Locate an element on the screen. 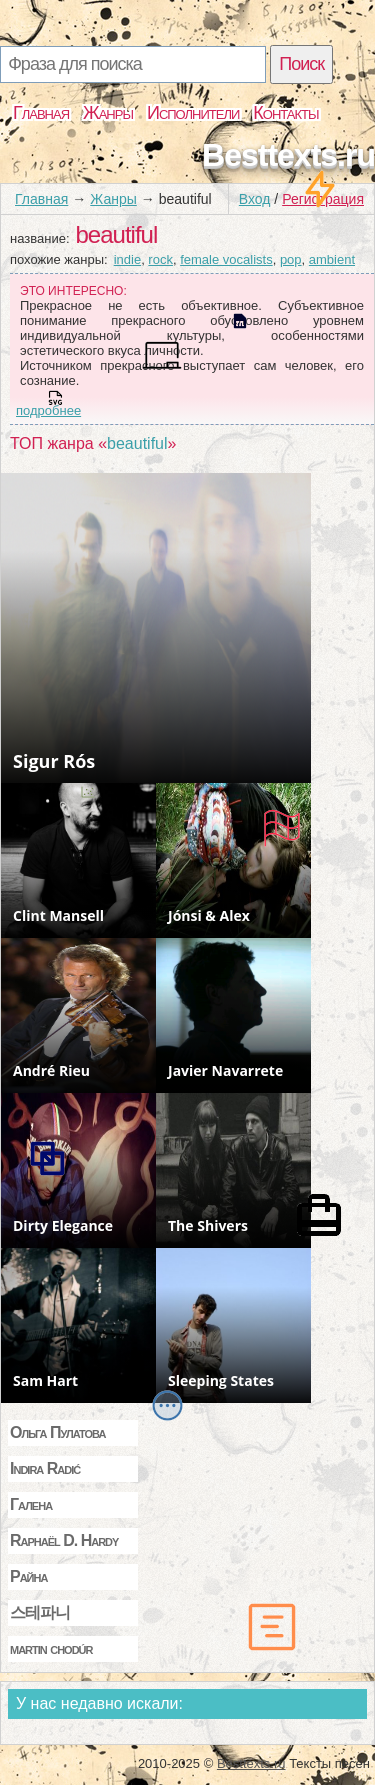 This screenshot has width=375, height=1785. access travel documents or boarding passes is located at coordinates (319, 1216).